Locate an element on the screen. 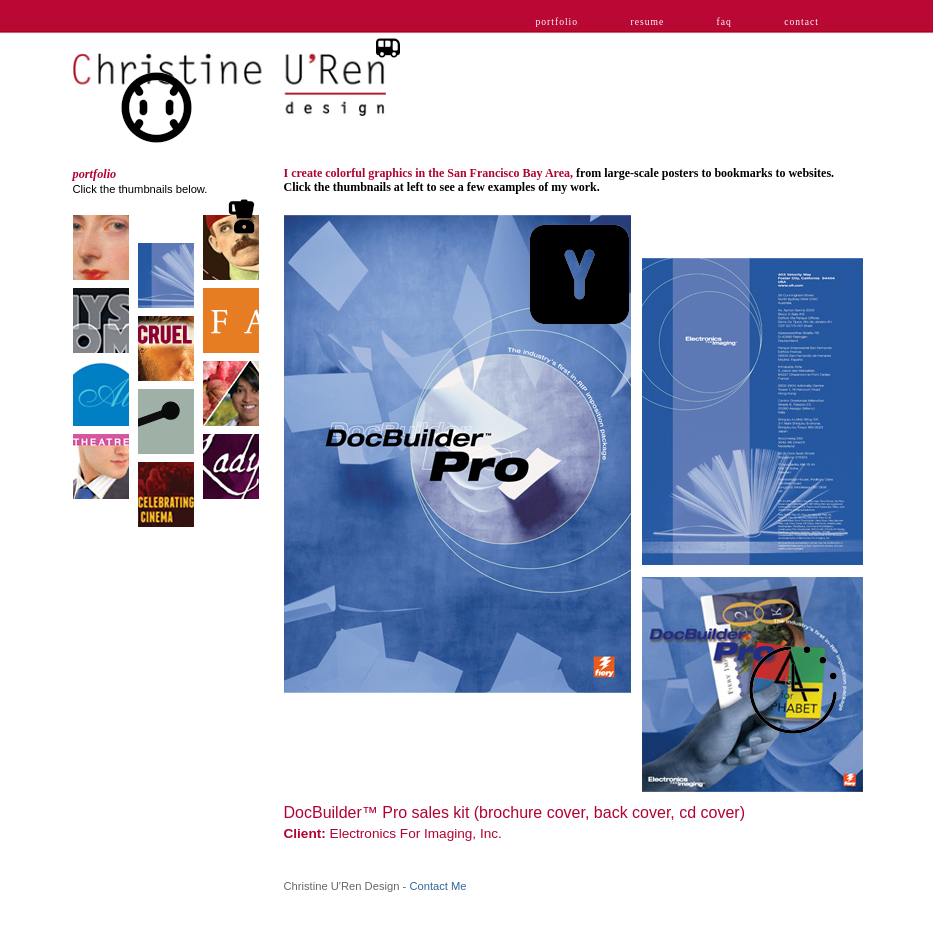 This screenshot has height=926, width=933. represents the letter Y in a grid or keyboard interface is located at coordinates (579, 274).